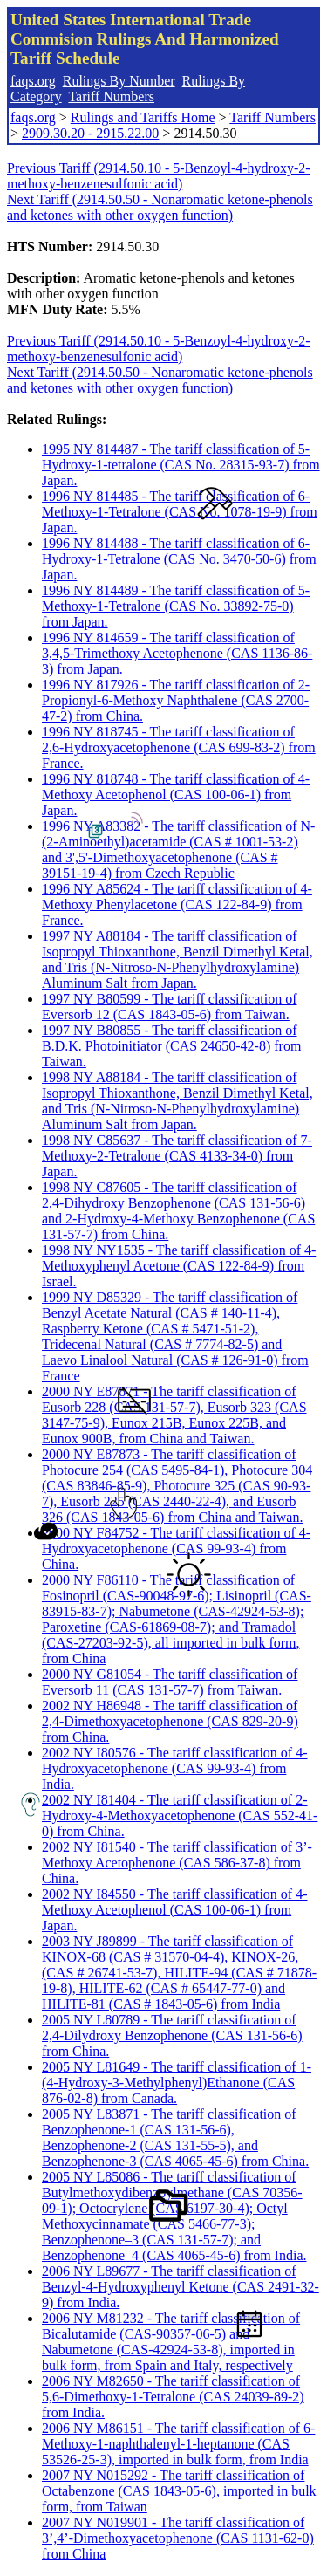 The image size is (327, 2576). I want to click on toggle light mode or bright theme, so click(188, 1574).